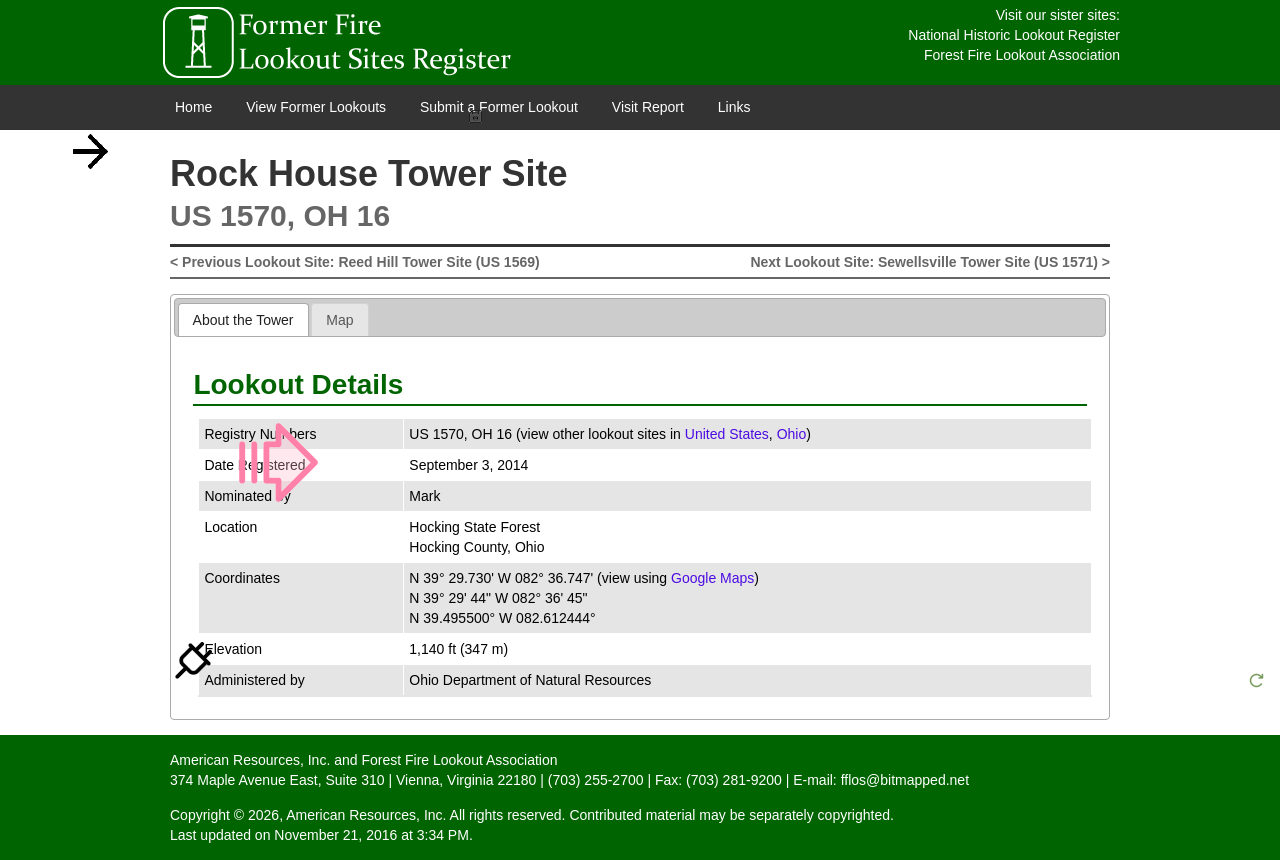 This screenshot has height=860, width=1280. I want to click on redo the last action, so click(1256, 680).